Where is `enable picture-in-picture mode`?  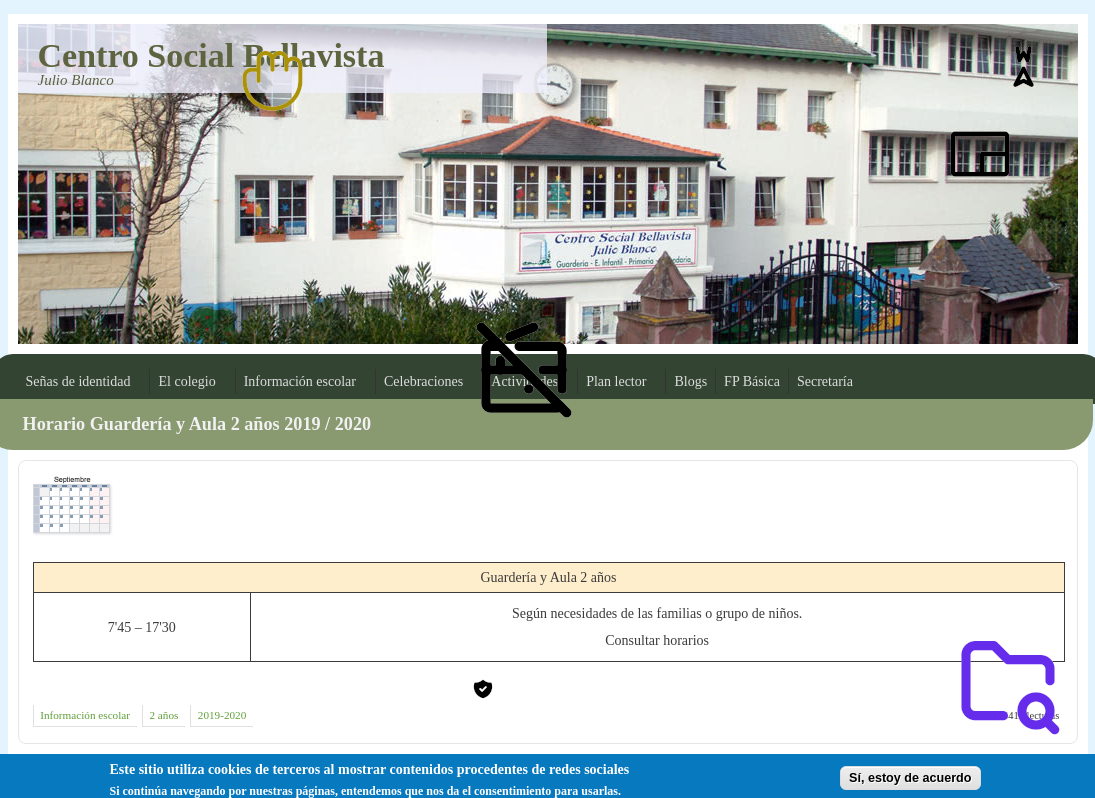
enable picture-in-picture mode is located at coordinates (980, 154).